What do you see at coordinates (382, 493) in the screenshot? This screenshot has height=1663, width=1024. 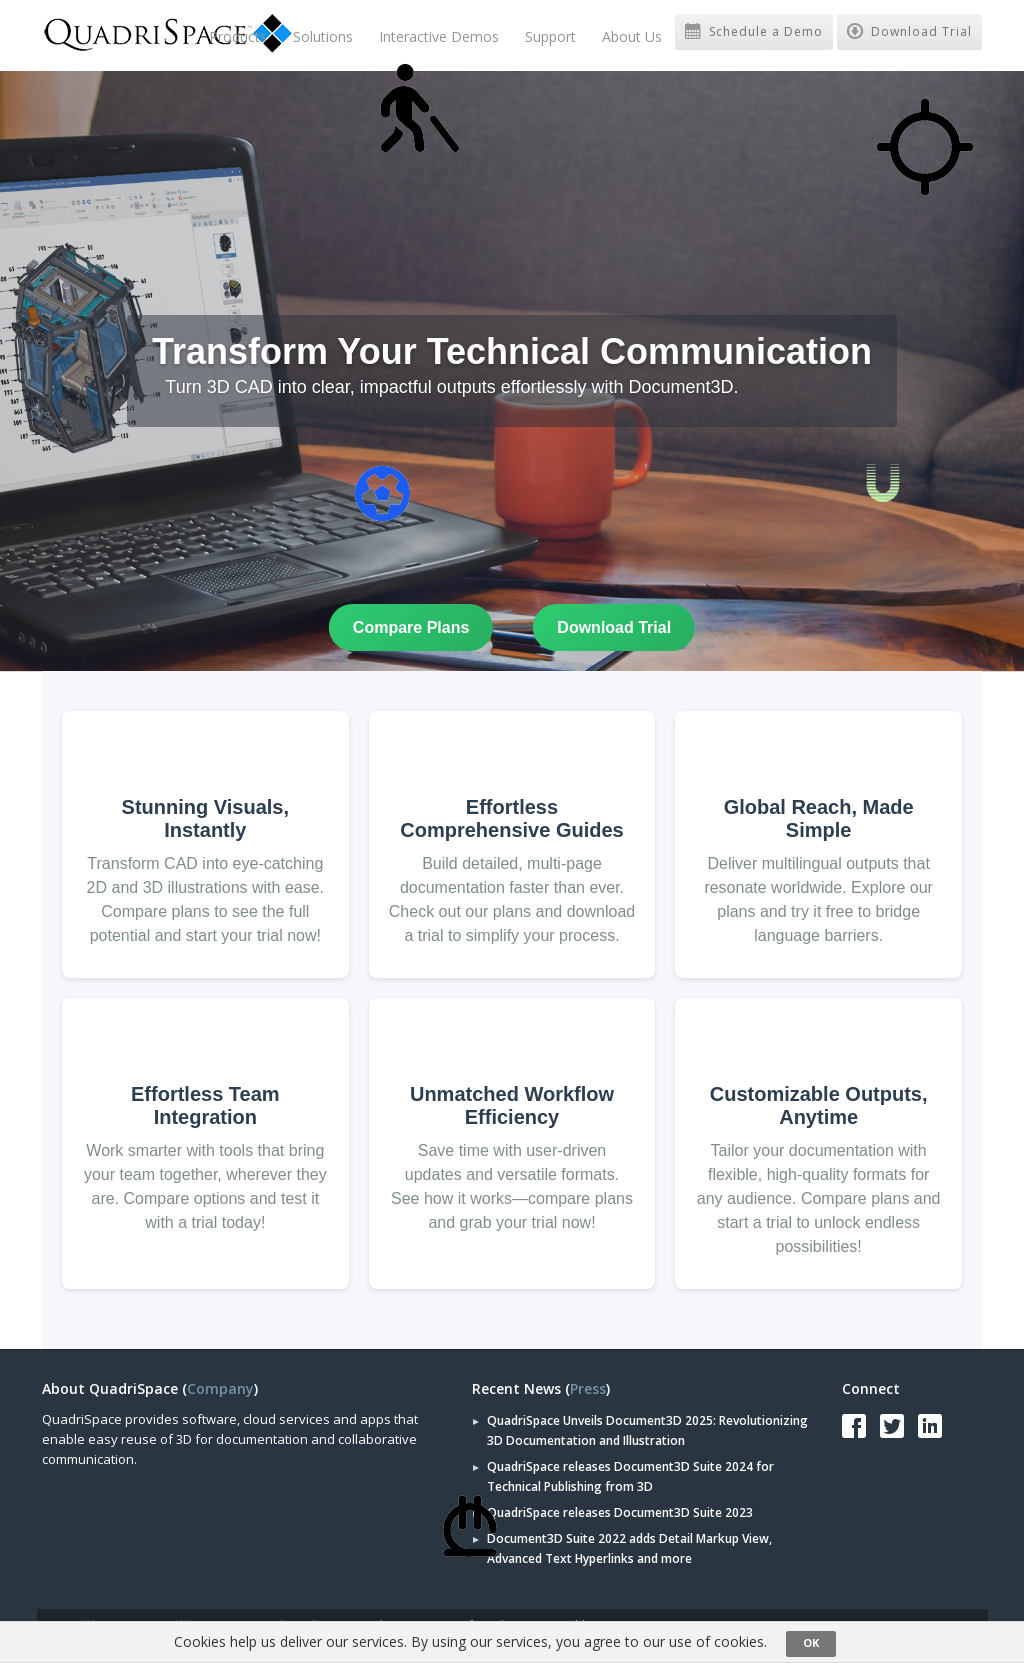 I see `access sports or soccer-related content` at bounding box center [382, 493].